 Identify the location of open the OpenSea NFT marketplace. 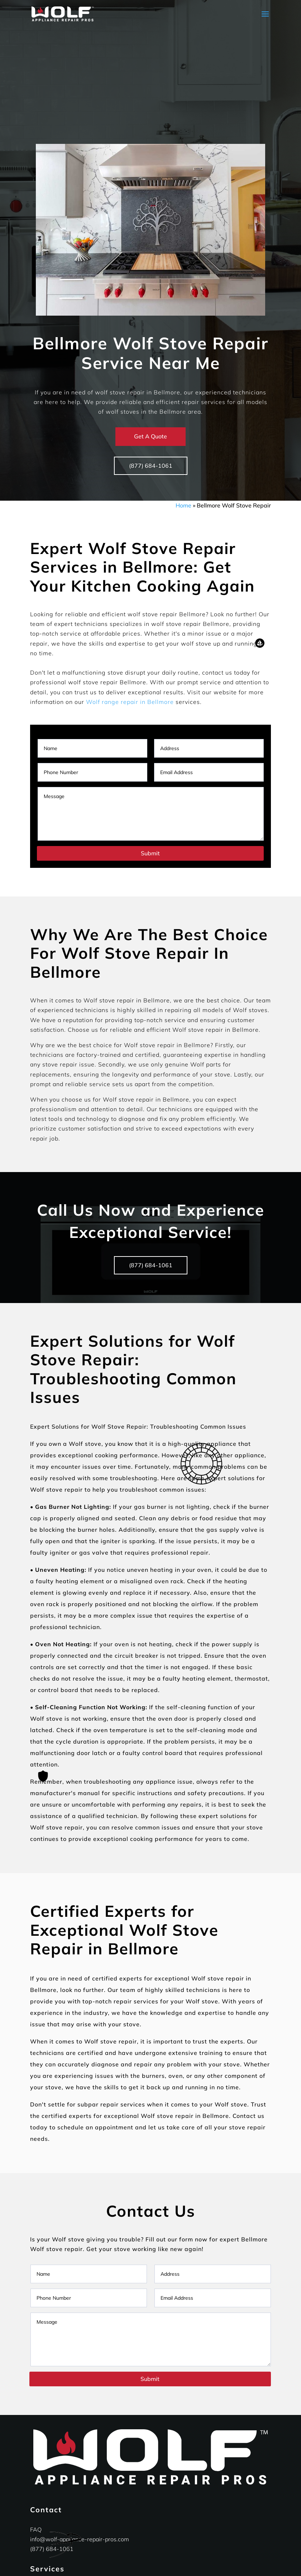
(260, 643).